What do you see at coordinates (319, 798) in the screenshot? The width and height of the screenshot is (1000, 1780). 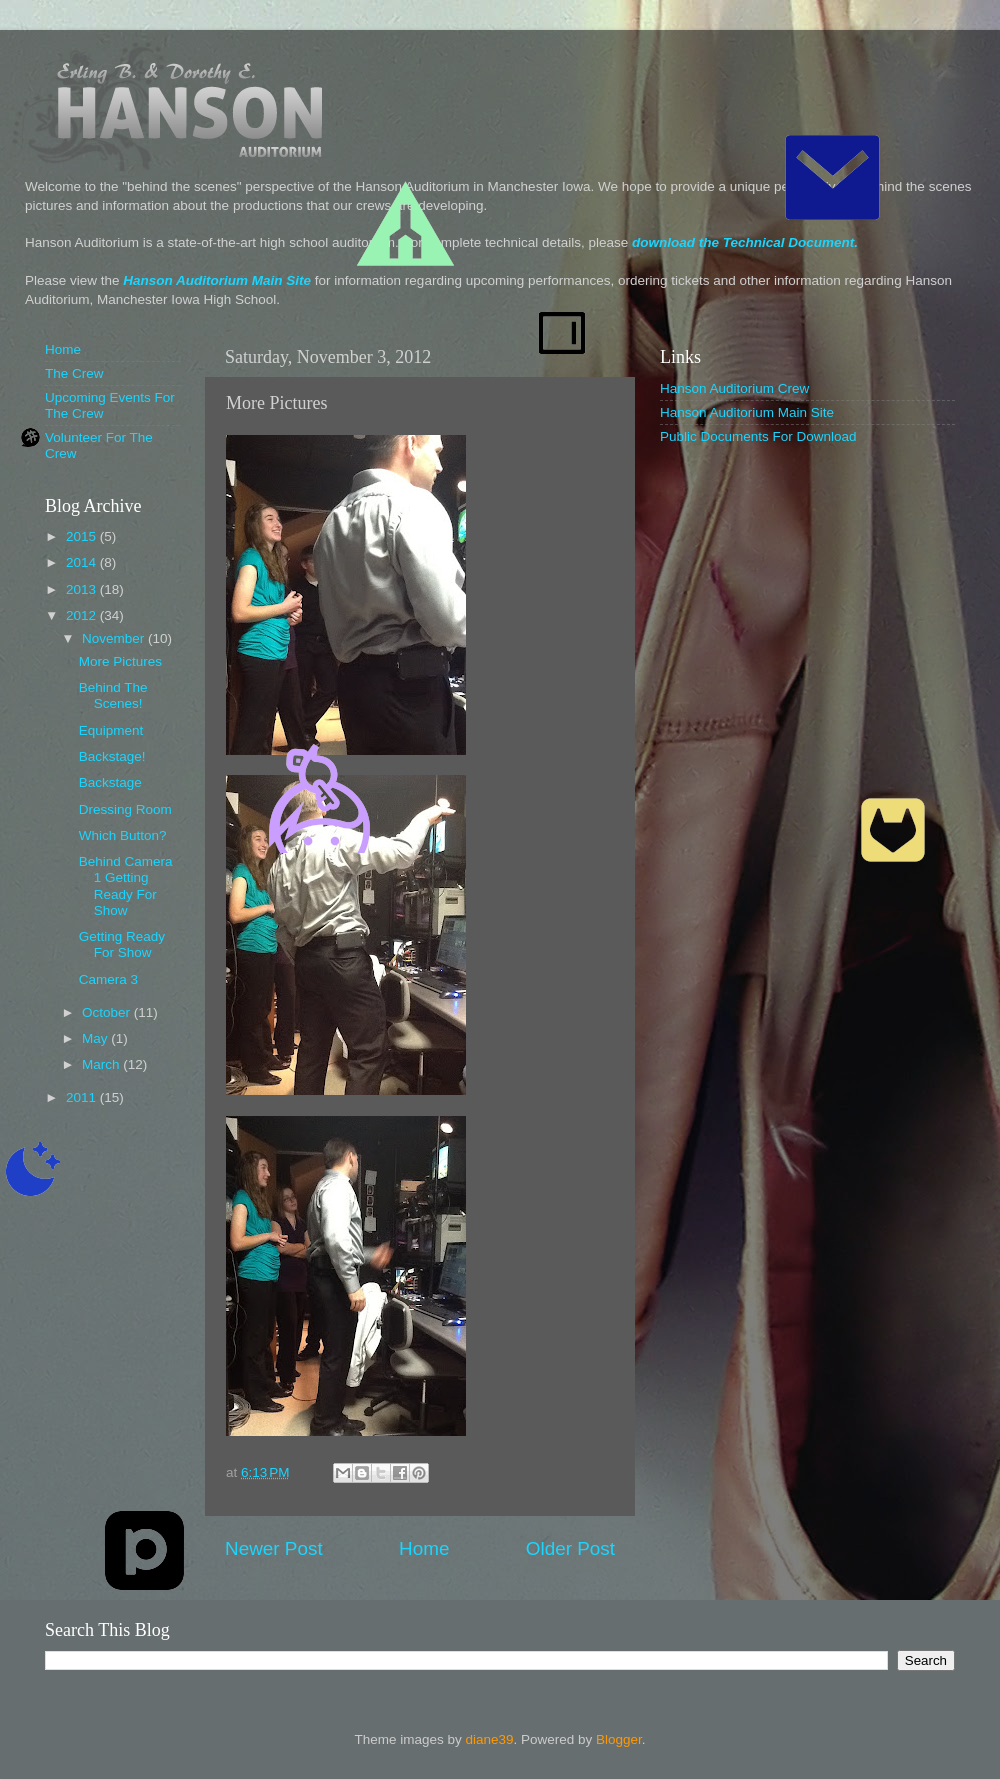 I see `open keybase app` at bounding box center [319, 798].